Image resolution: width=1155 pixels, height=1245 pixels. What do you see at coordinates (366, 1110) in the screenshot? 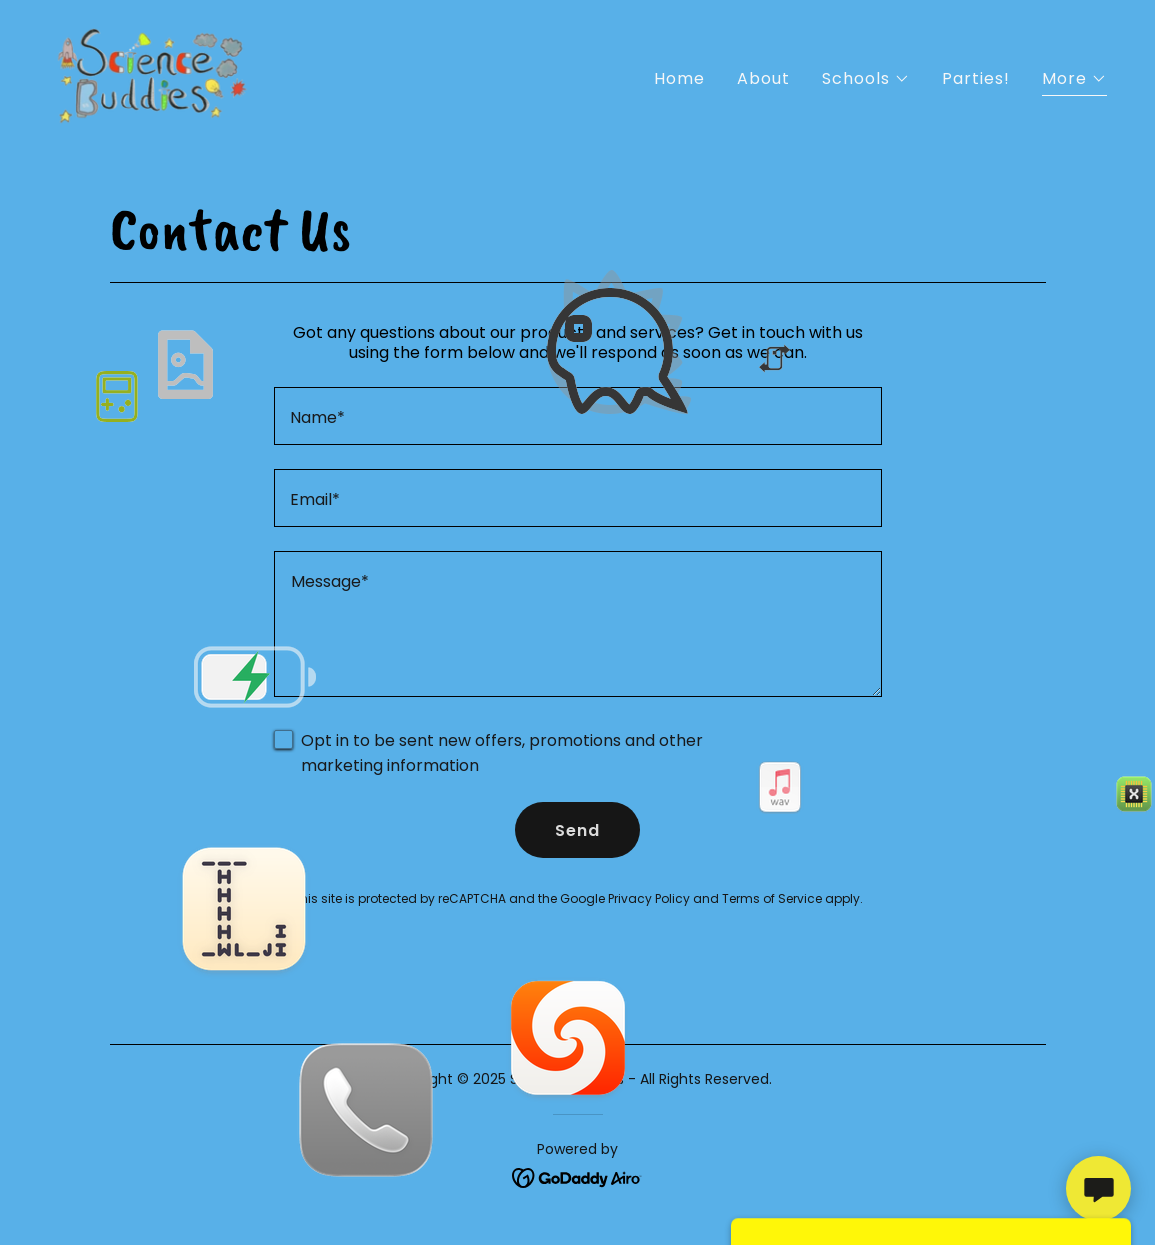
I see `open the phone app to make a call` at bounding box center [366, 1110].